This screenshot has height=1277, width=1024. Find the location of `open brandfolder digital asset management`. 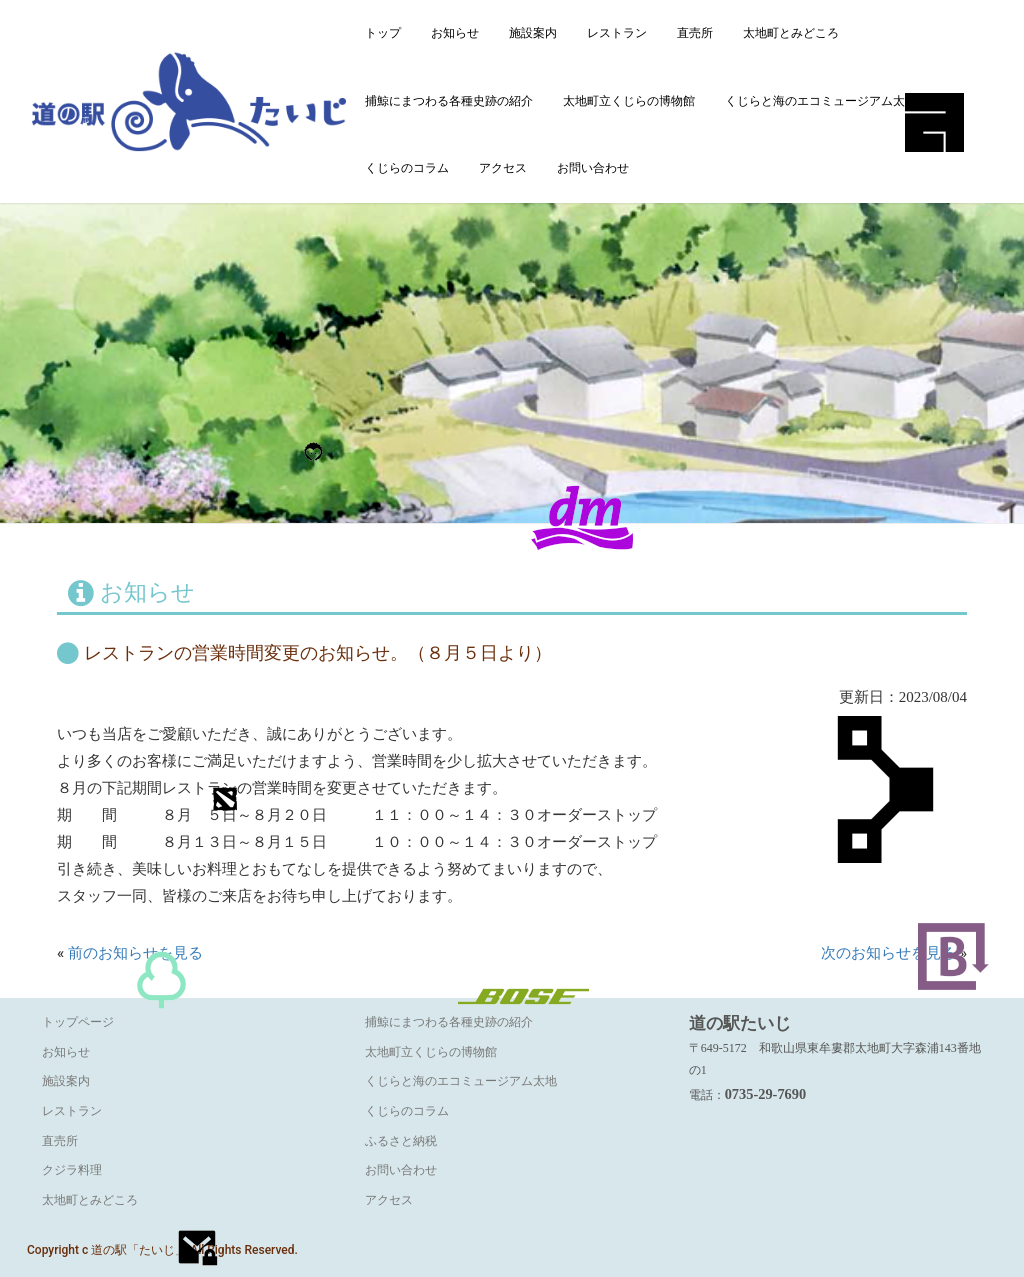

open brandfolder digital asset management is located at coordinates (953, 956).